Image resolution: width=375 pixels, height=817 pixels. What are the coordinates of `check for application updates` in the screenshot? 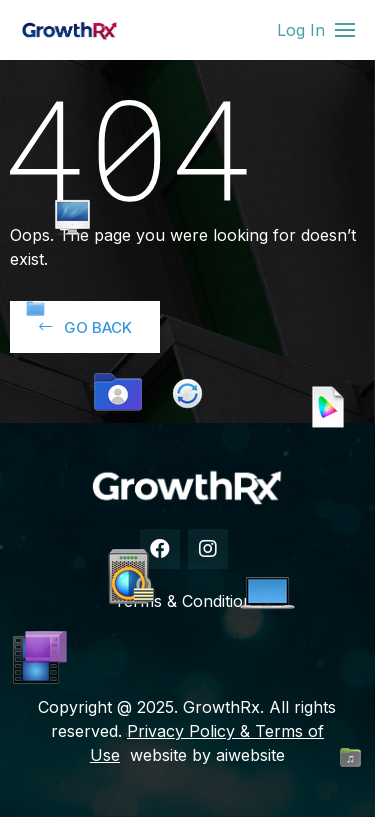 It's located at (187, 393).